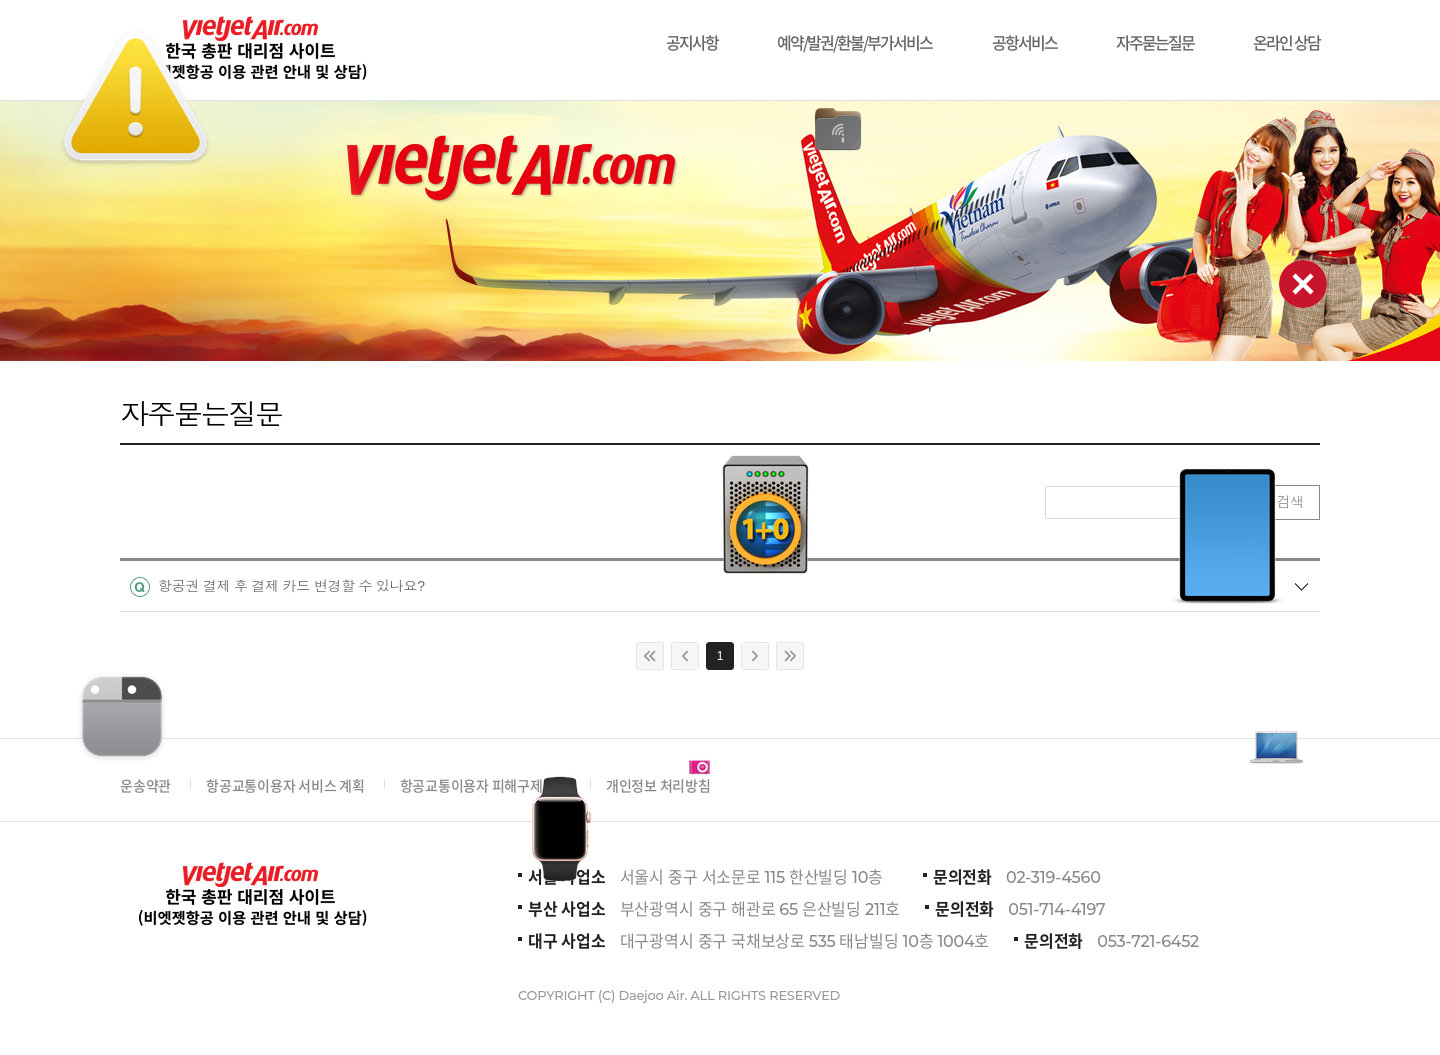 The width and height of the screenshot is (1440, 1055). What do you see at coordinates (838, 129) in the screenshot?
I see `open your insync cloud sync folder` at bounding box center [838, 129].